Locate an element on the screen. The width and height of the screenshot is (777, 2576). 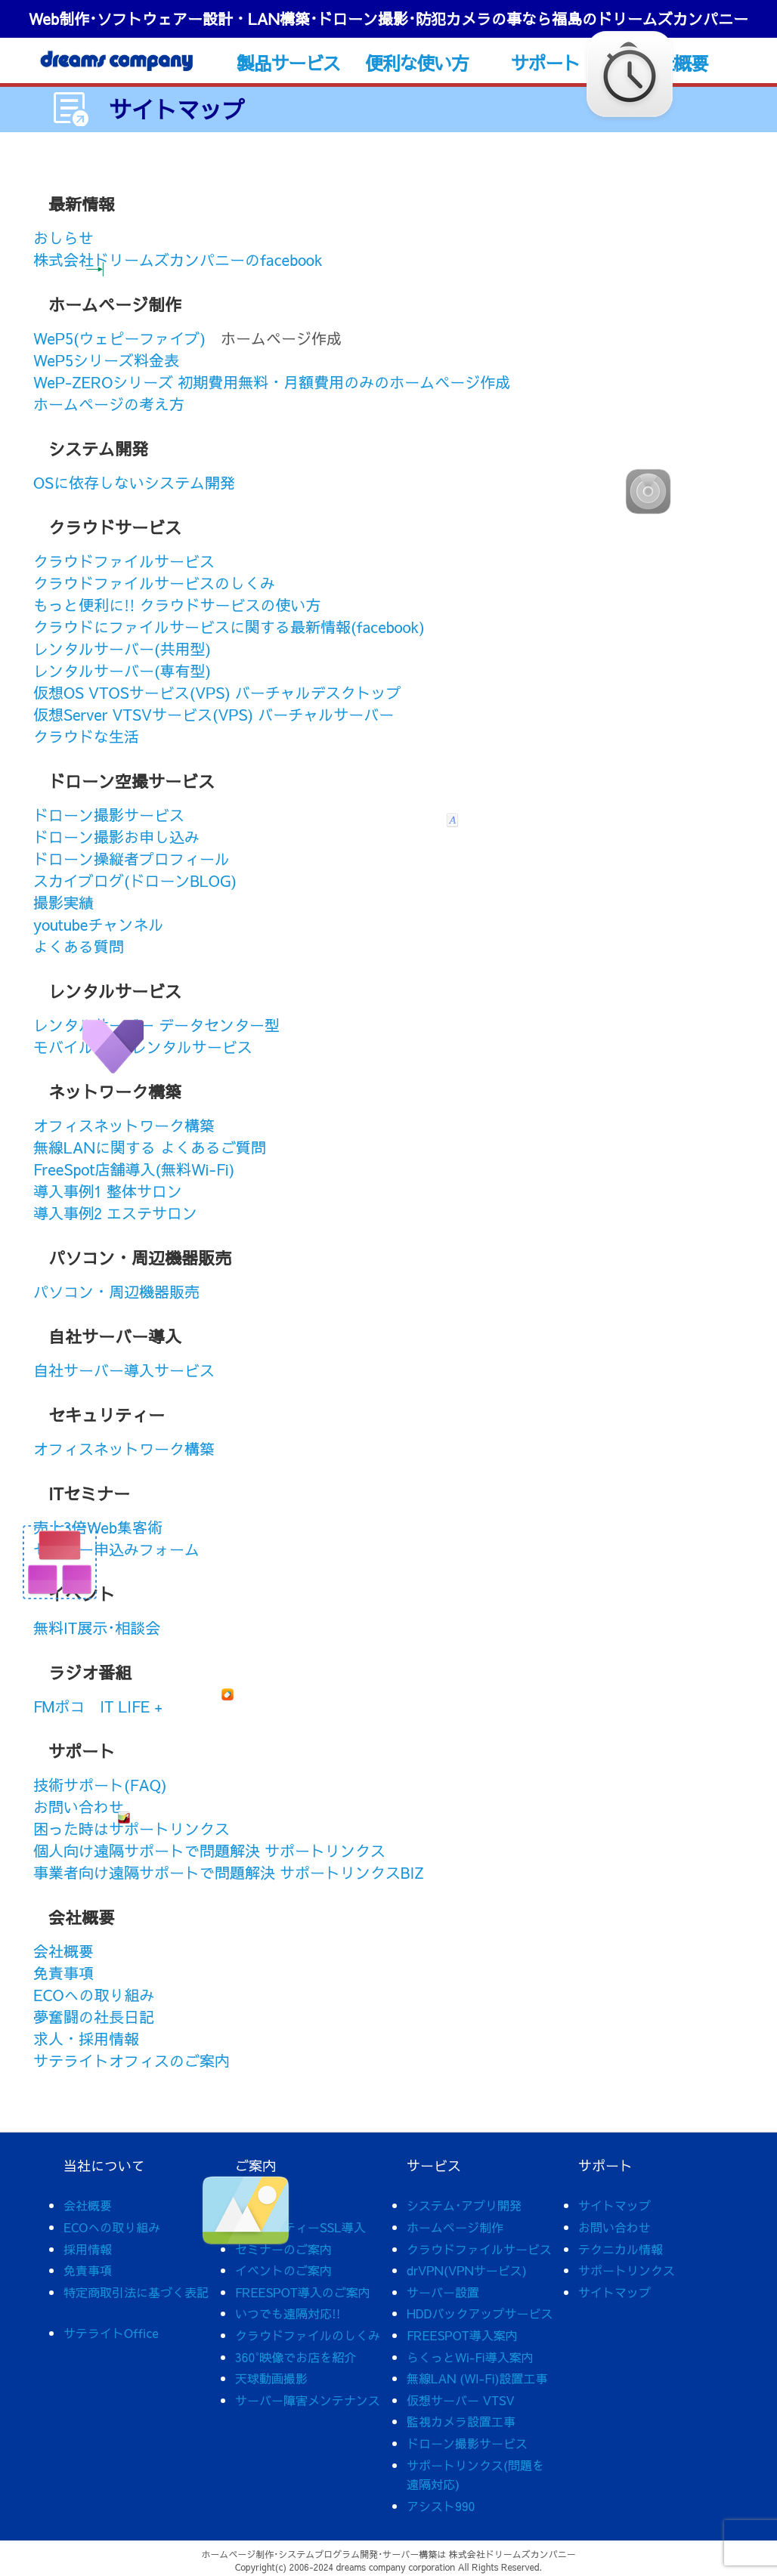
select all items in the current view is located at coordinates (60, 1562).